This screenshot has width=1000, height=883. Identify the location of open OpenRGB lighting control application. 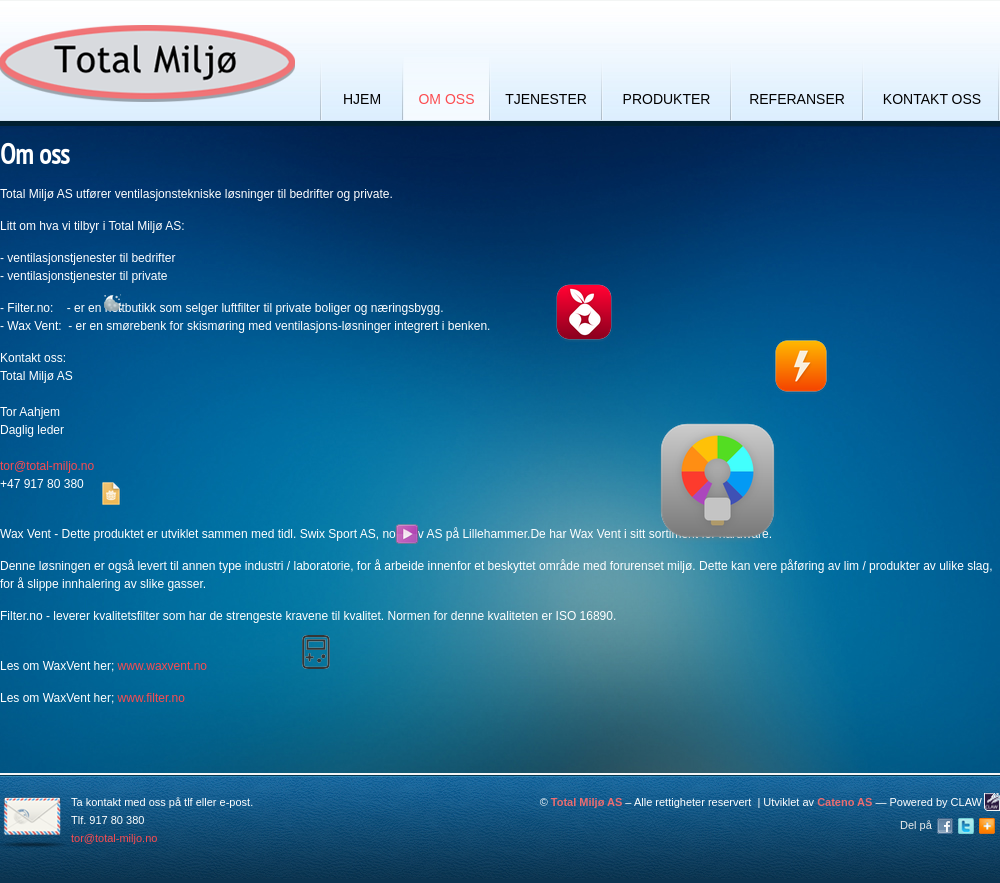
(717, 480).